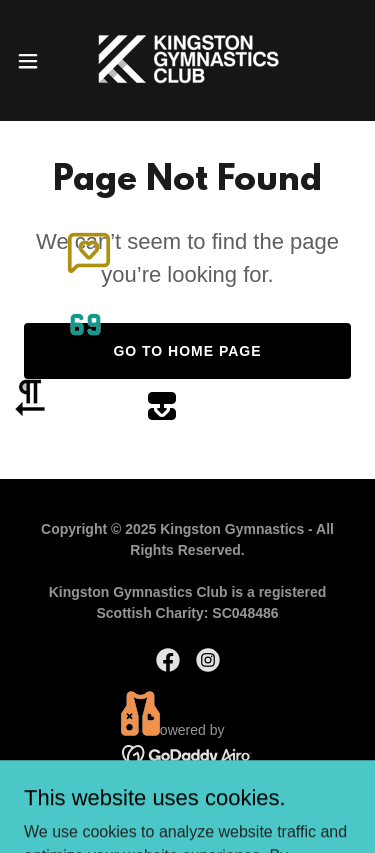 The height and width of the screenshot is (853, 375). What do you see at coordinates (162, 406) in the screenshot?
I see `move to the next step in a workflow diagram` at bounding box center [162, 406].